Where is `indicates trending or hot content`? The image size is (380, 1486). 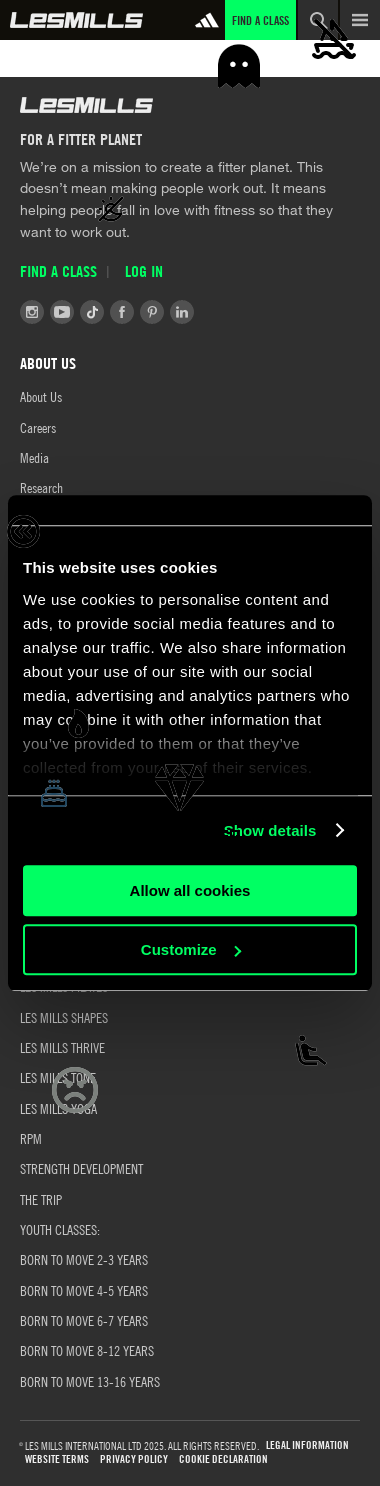 indicates trending or hot content is located at coordinates (78, 723).